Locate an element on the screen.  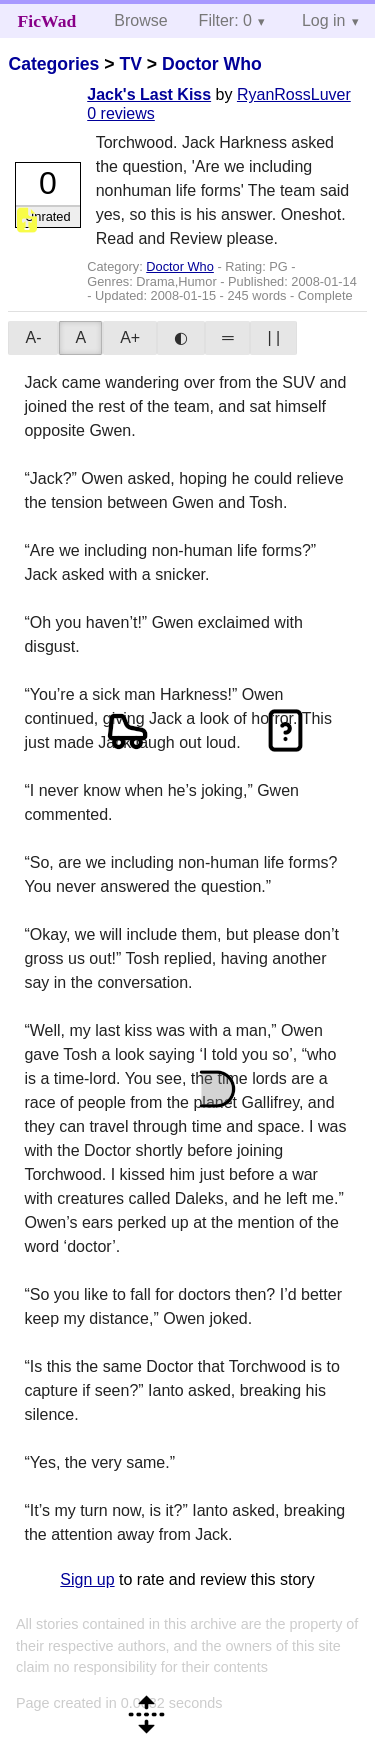
unknown or unrecognized device detected is located at coordinates (285, 730).